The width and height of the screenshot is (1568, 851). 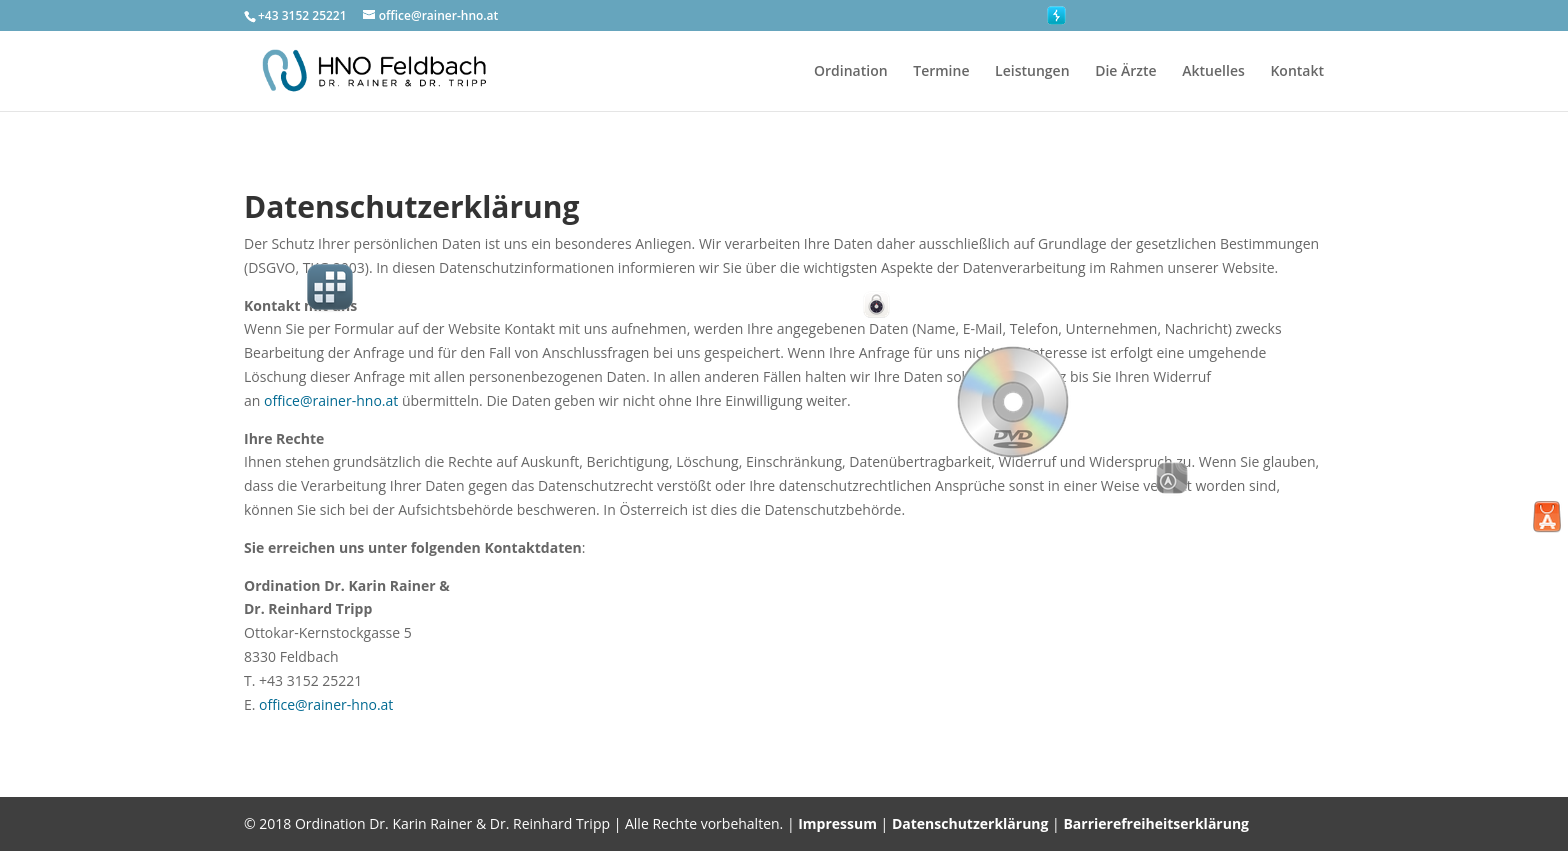 I want to click on open the app center to browse and install applications, so click(x=1547, y=516).